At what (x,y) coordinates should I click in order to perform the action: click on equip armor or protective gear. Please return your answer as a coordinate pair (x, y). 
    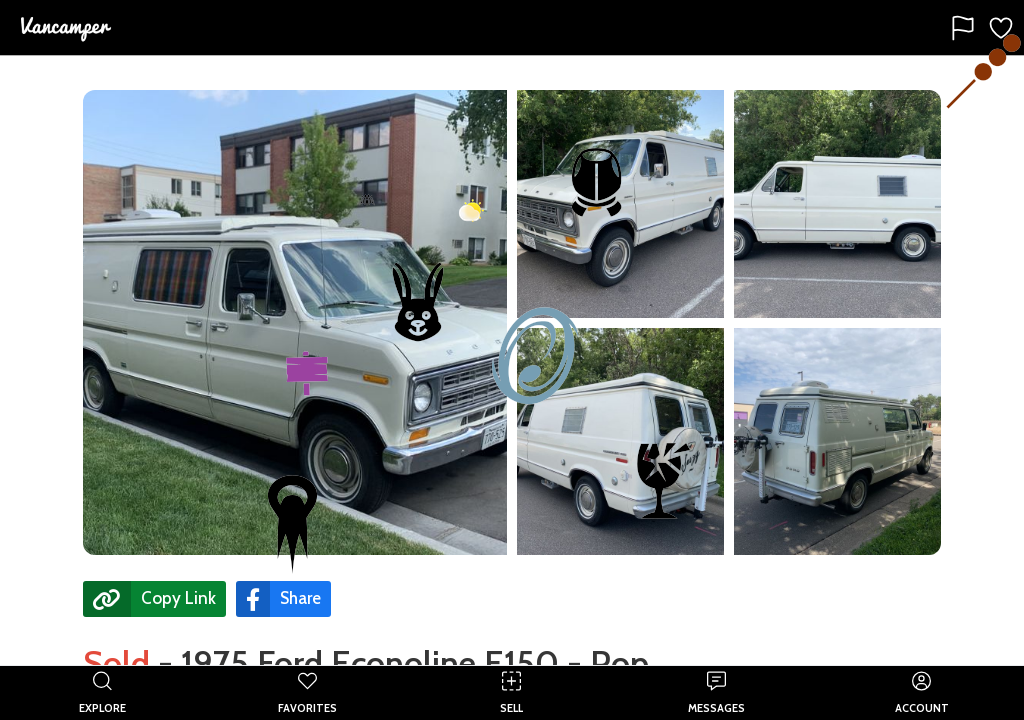
    Looking at the image, I should click on (596, 182).